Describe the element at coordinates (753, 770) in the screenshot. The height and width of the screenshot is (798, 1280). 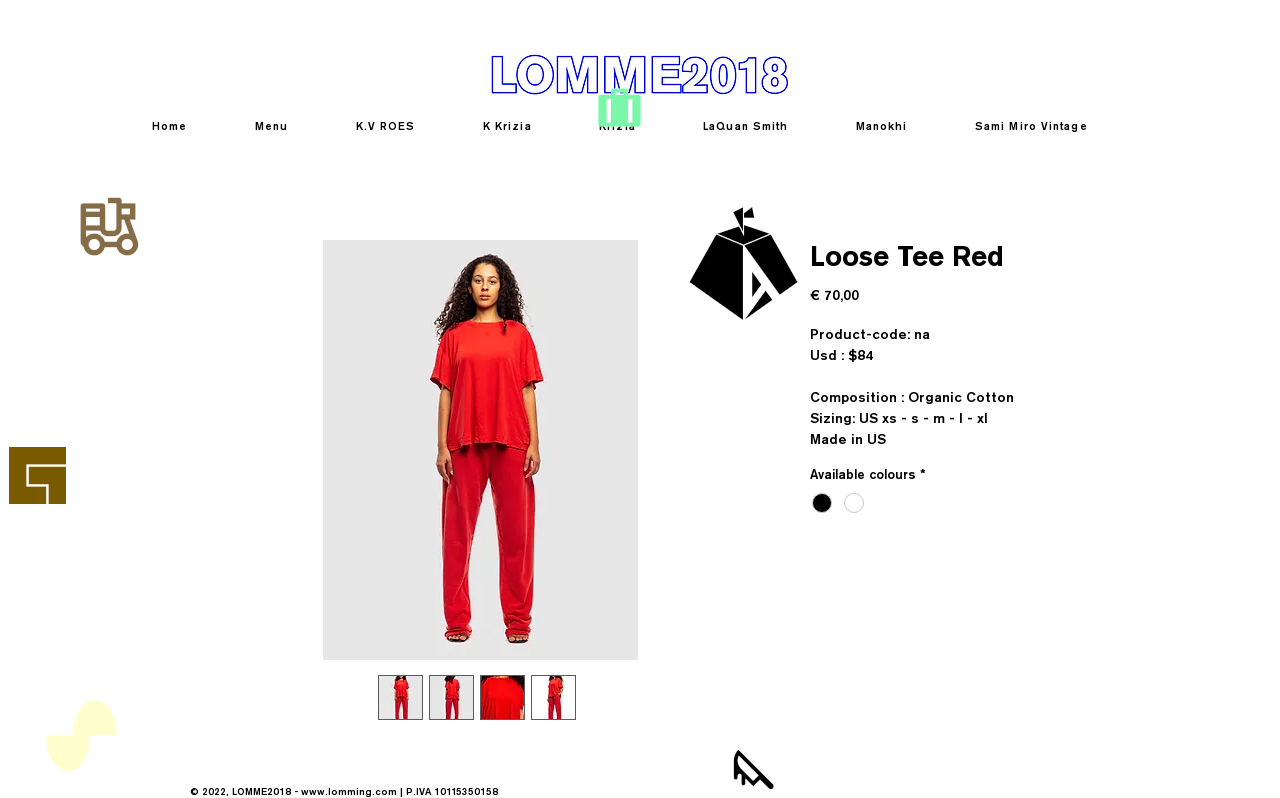
I see `indicates mature or violent content warning` at that location.